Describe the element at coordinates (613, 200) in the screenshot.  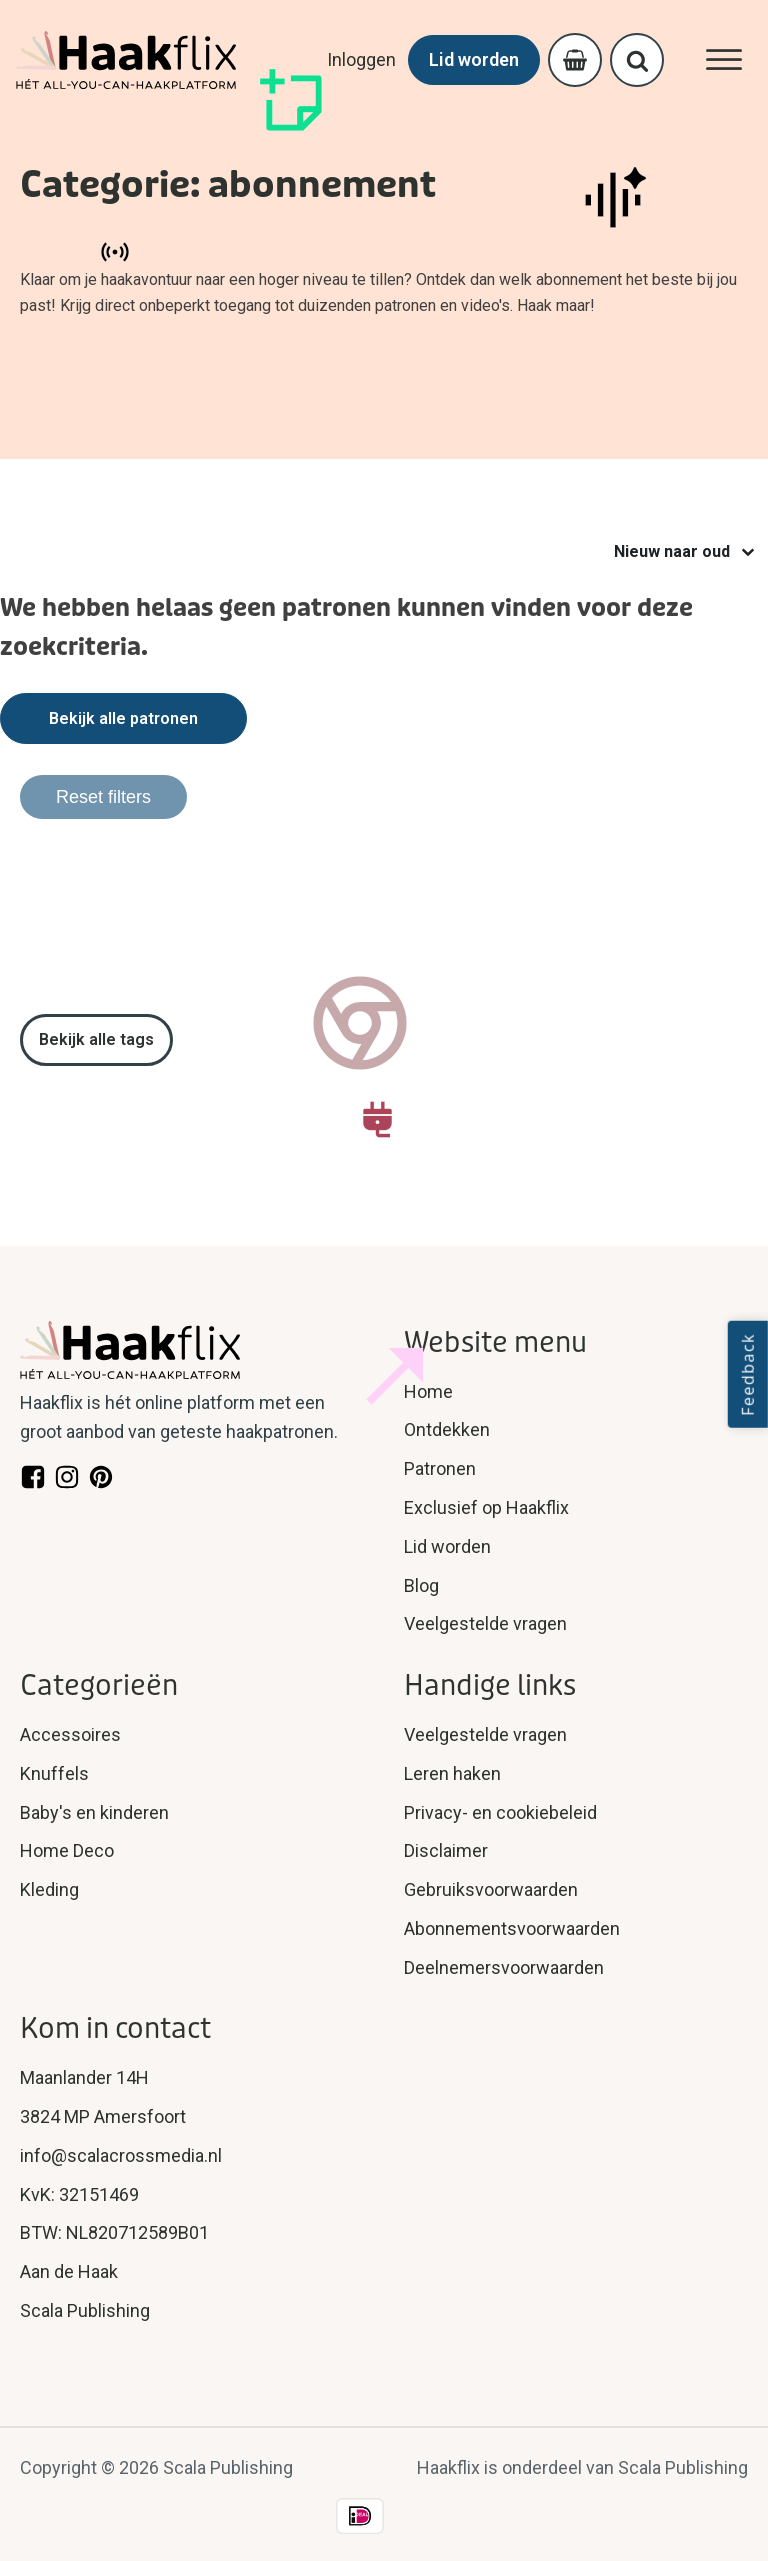
I see `activate AI voice assistant` at that location.